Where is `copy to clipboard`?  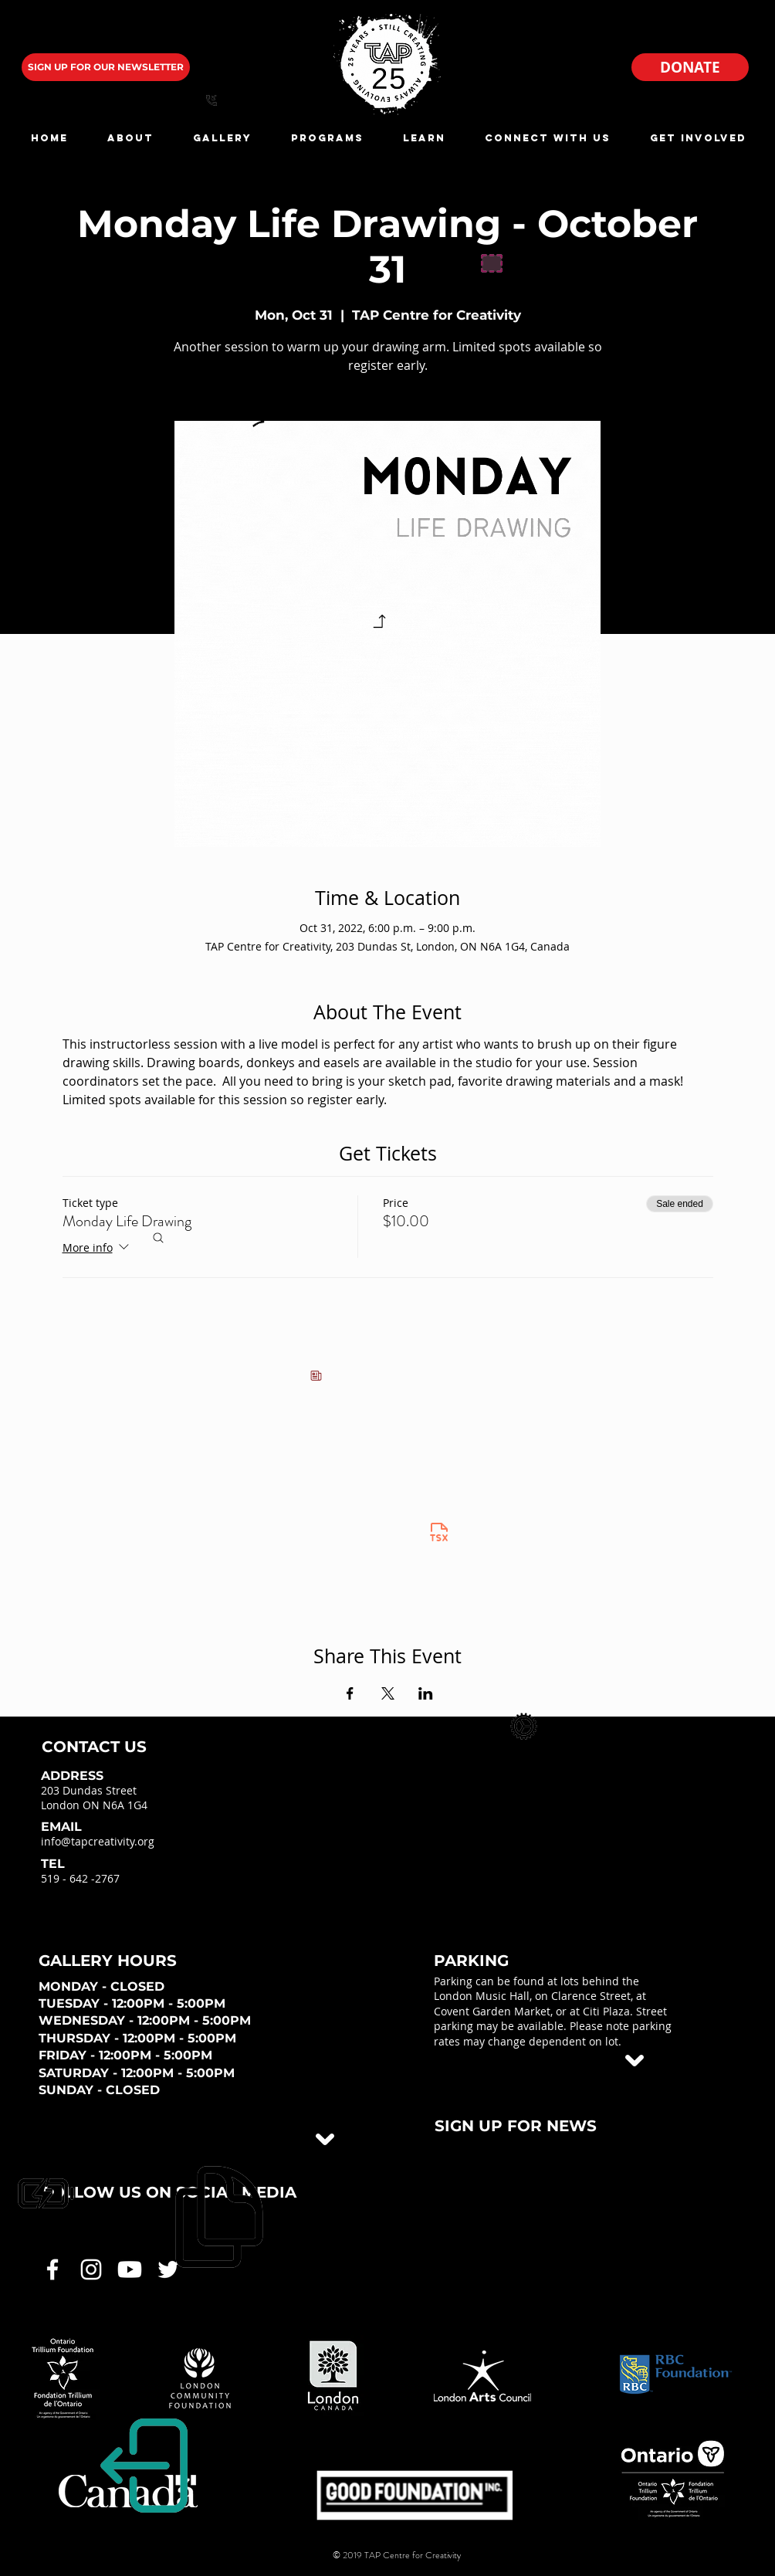 copy to clipboard is located at coordinates (219, 2217).